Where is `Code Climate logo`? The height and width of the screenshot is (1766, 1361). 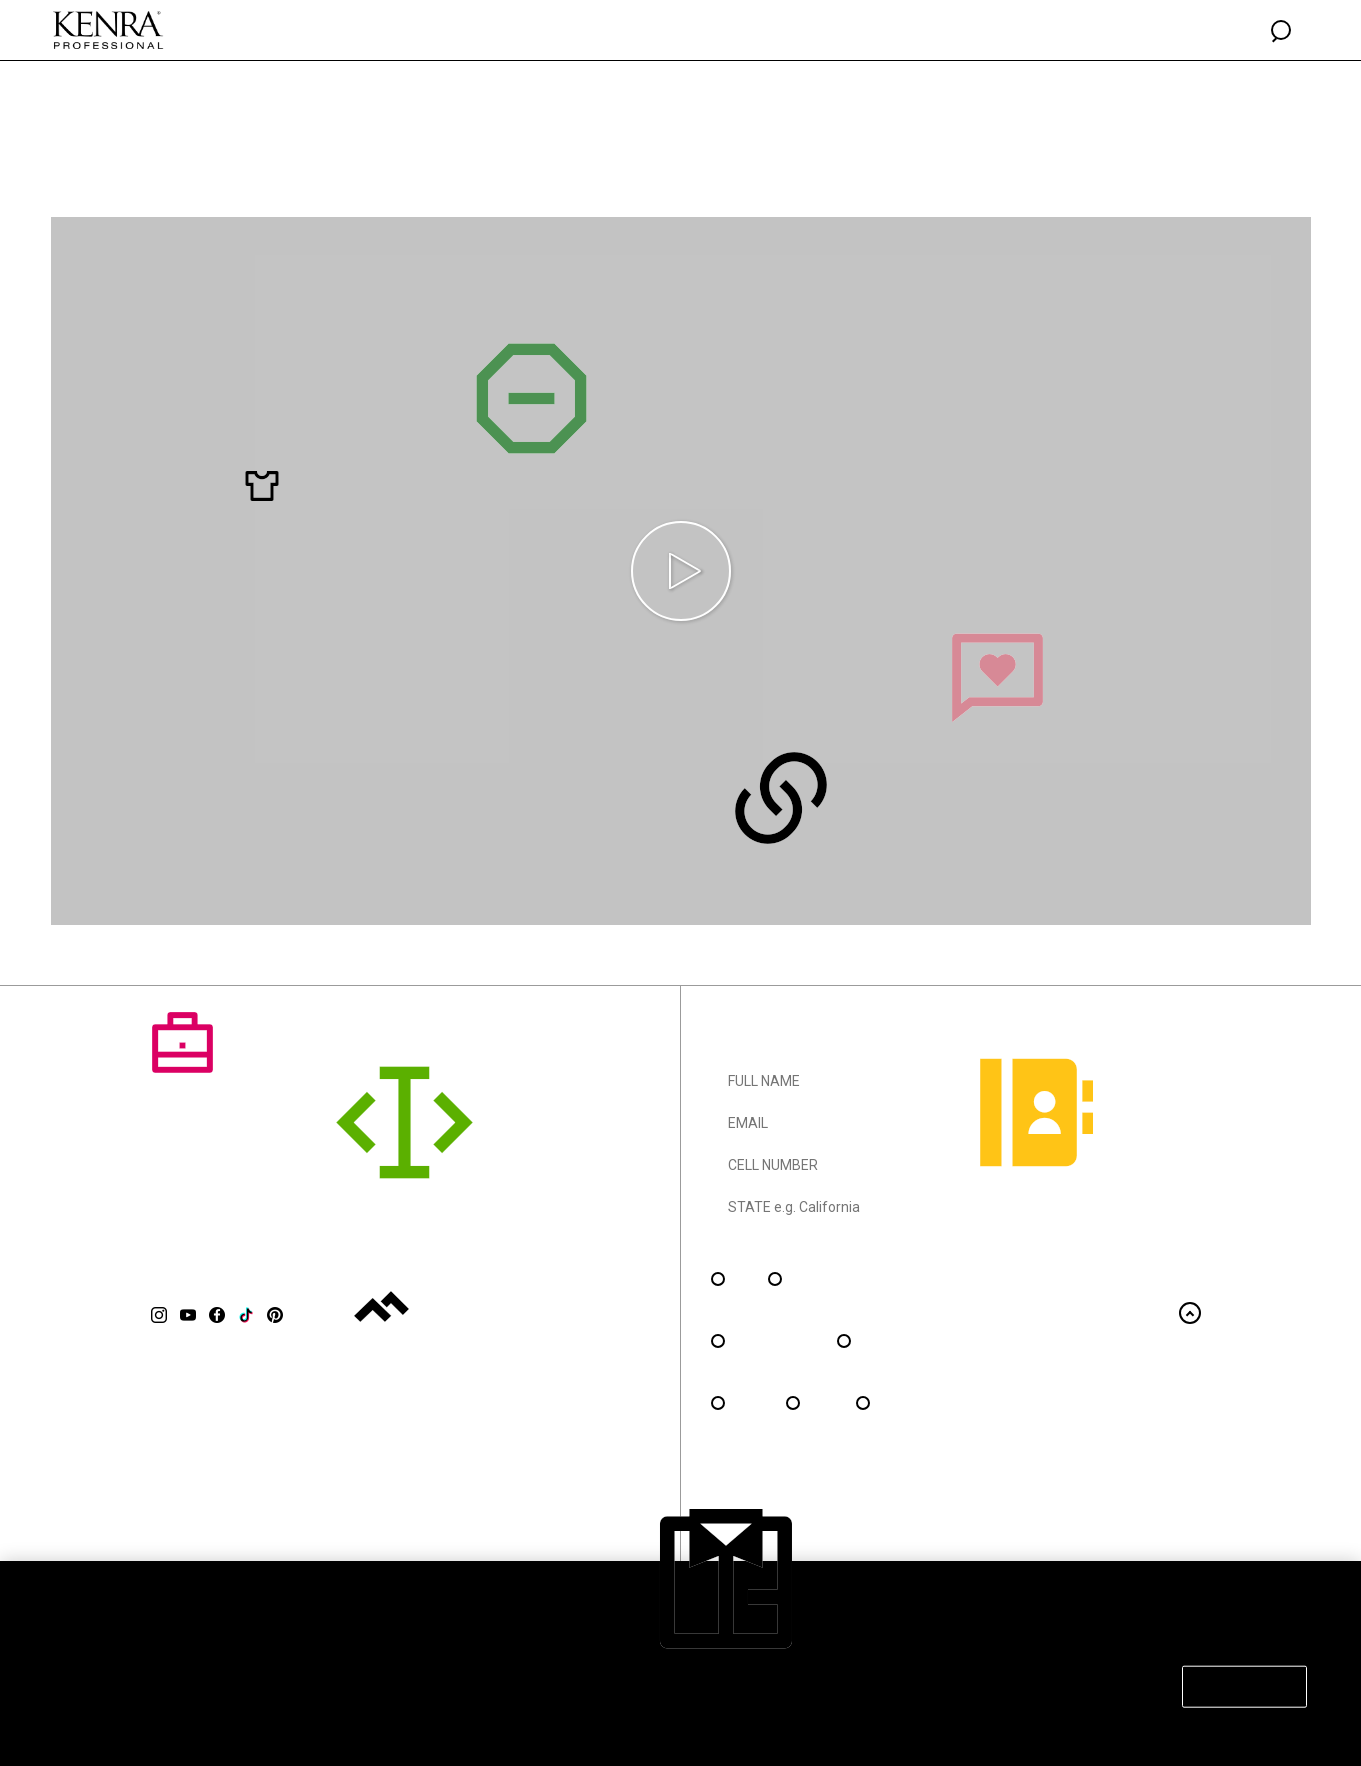 Code Climate logo is located at coordinates (381, 1306).